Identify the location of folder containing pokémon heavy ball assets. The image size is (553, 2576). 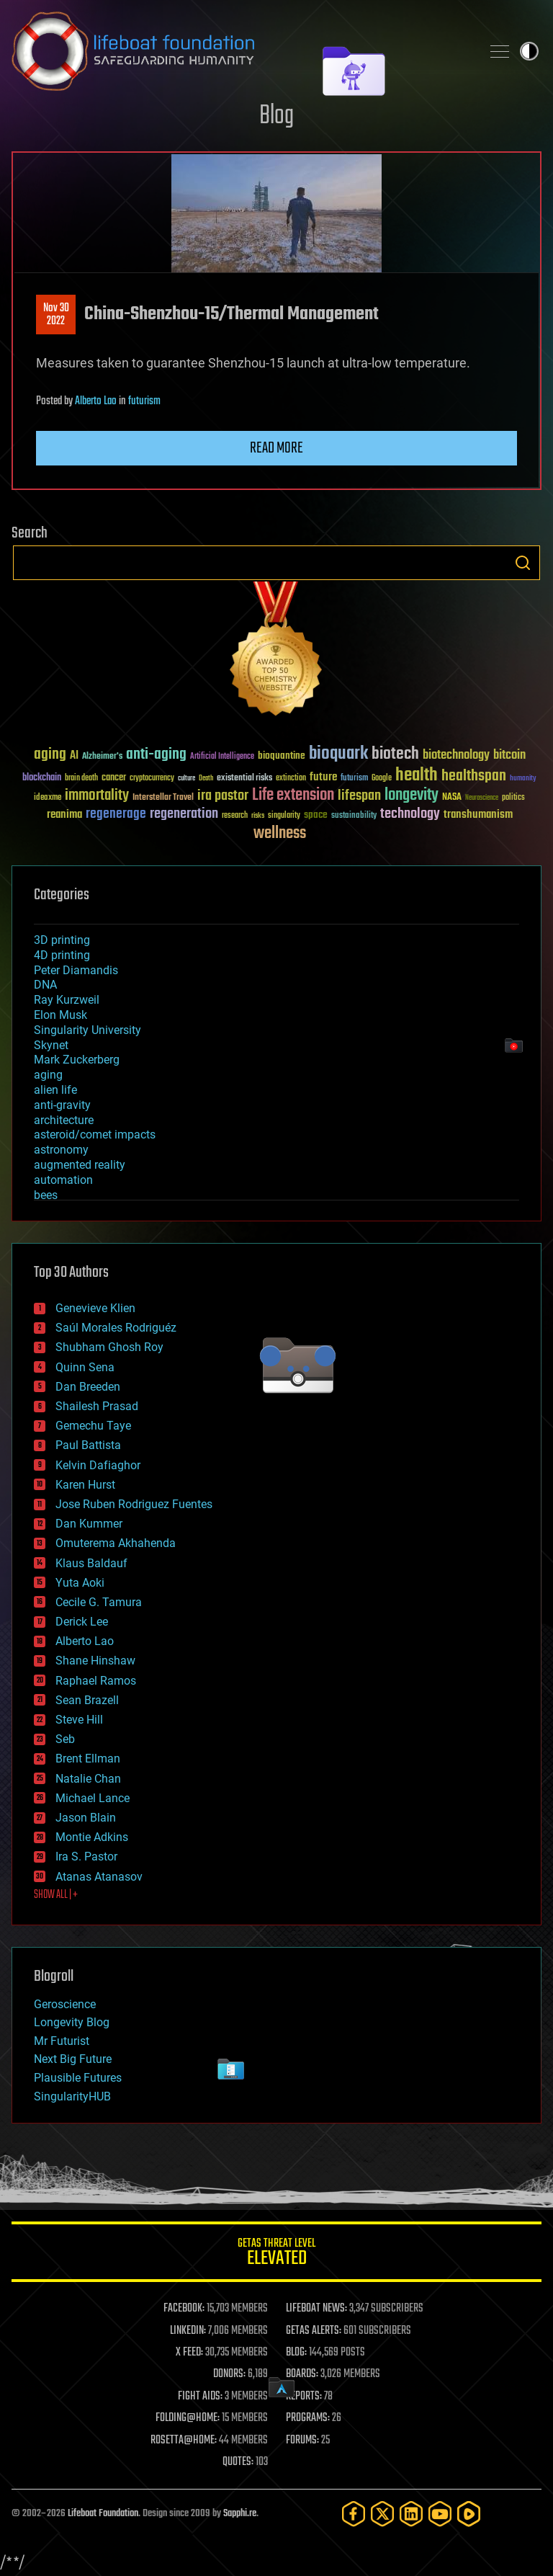
(297, 1367).